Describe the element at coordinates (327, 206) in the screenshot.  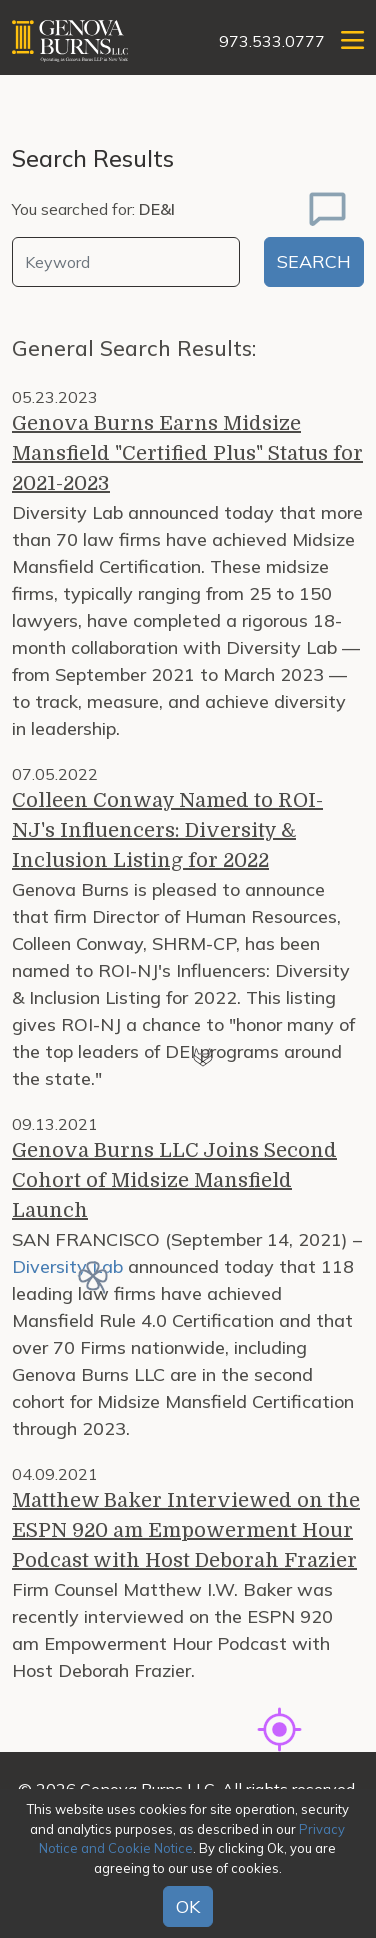
I see `open chat or messaging` at that location.